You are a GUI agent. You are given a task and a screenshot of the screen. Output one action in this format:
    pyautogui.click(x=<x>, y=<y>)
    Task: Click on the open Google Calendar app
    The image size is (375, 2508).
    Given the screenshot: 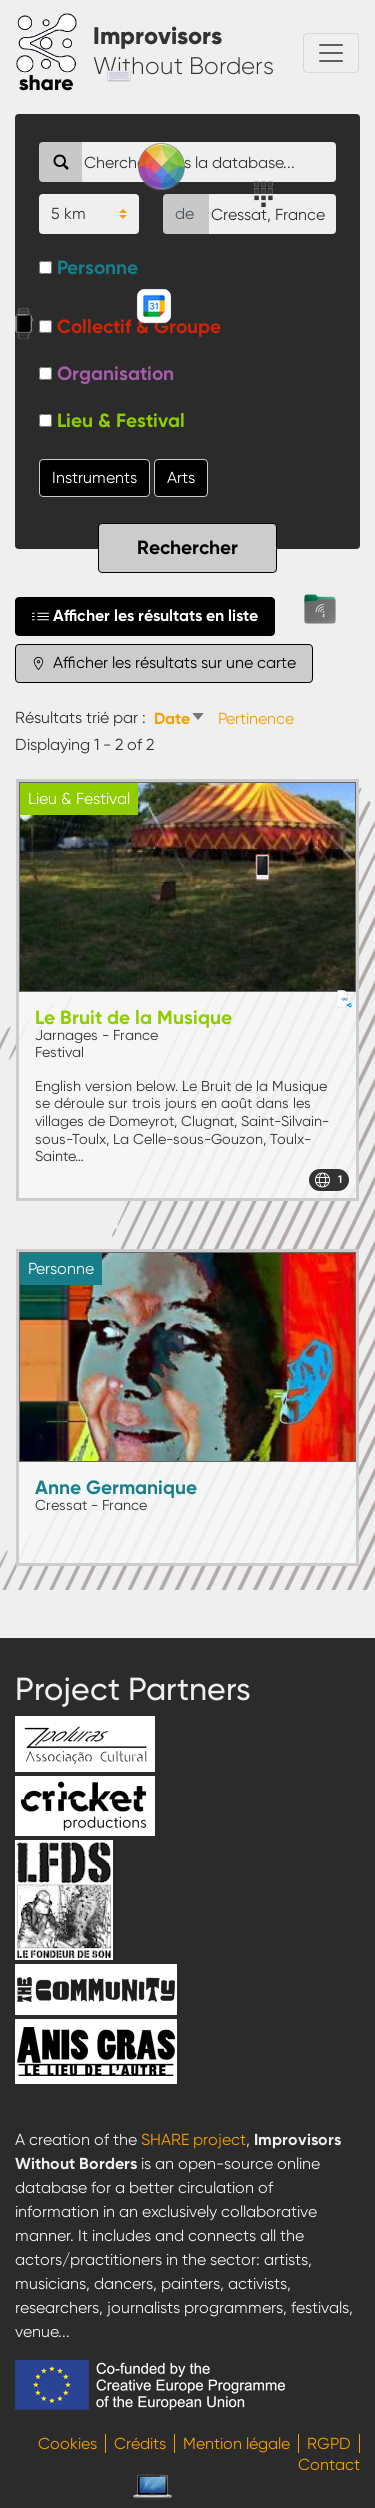 What is the action you would take?
    pyautogui.click(x=154, y=306)
    